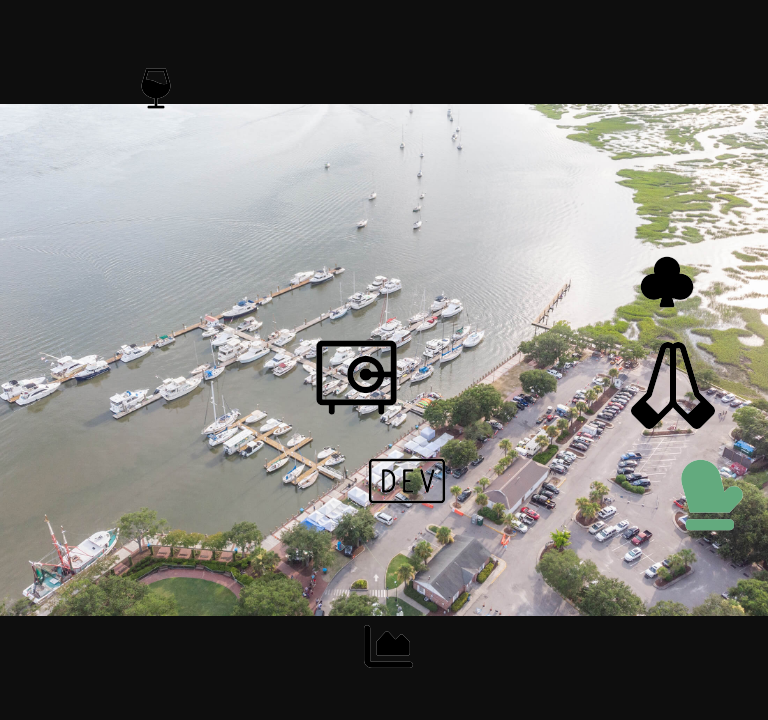 The width and height of the screenshot is (768, 720). What do you see at coordinates (156, 87) in the screenshot?
I see `browse wine or beverage options` at bounding box center [156, 87].